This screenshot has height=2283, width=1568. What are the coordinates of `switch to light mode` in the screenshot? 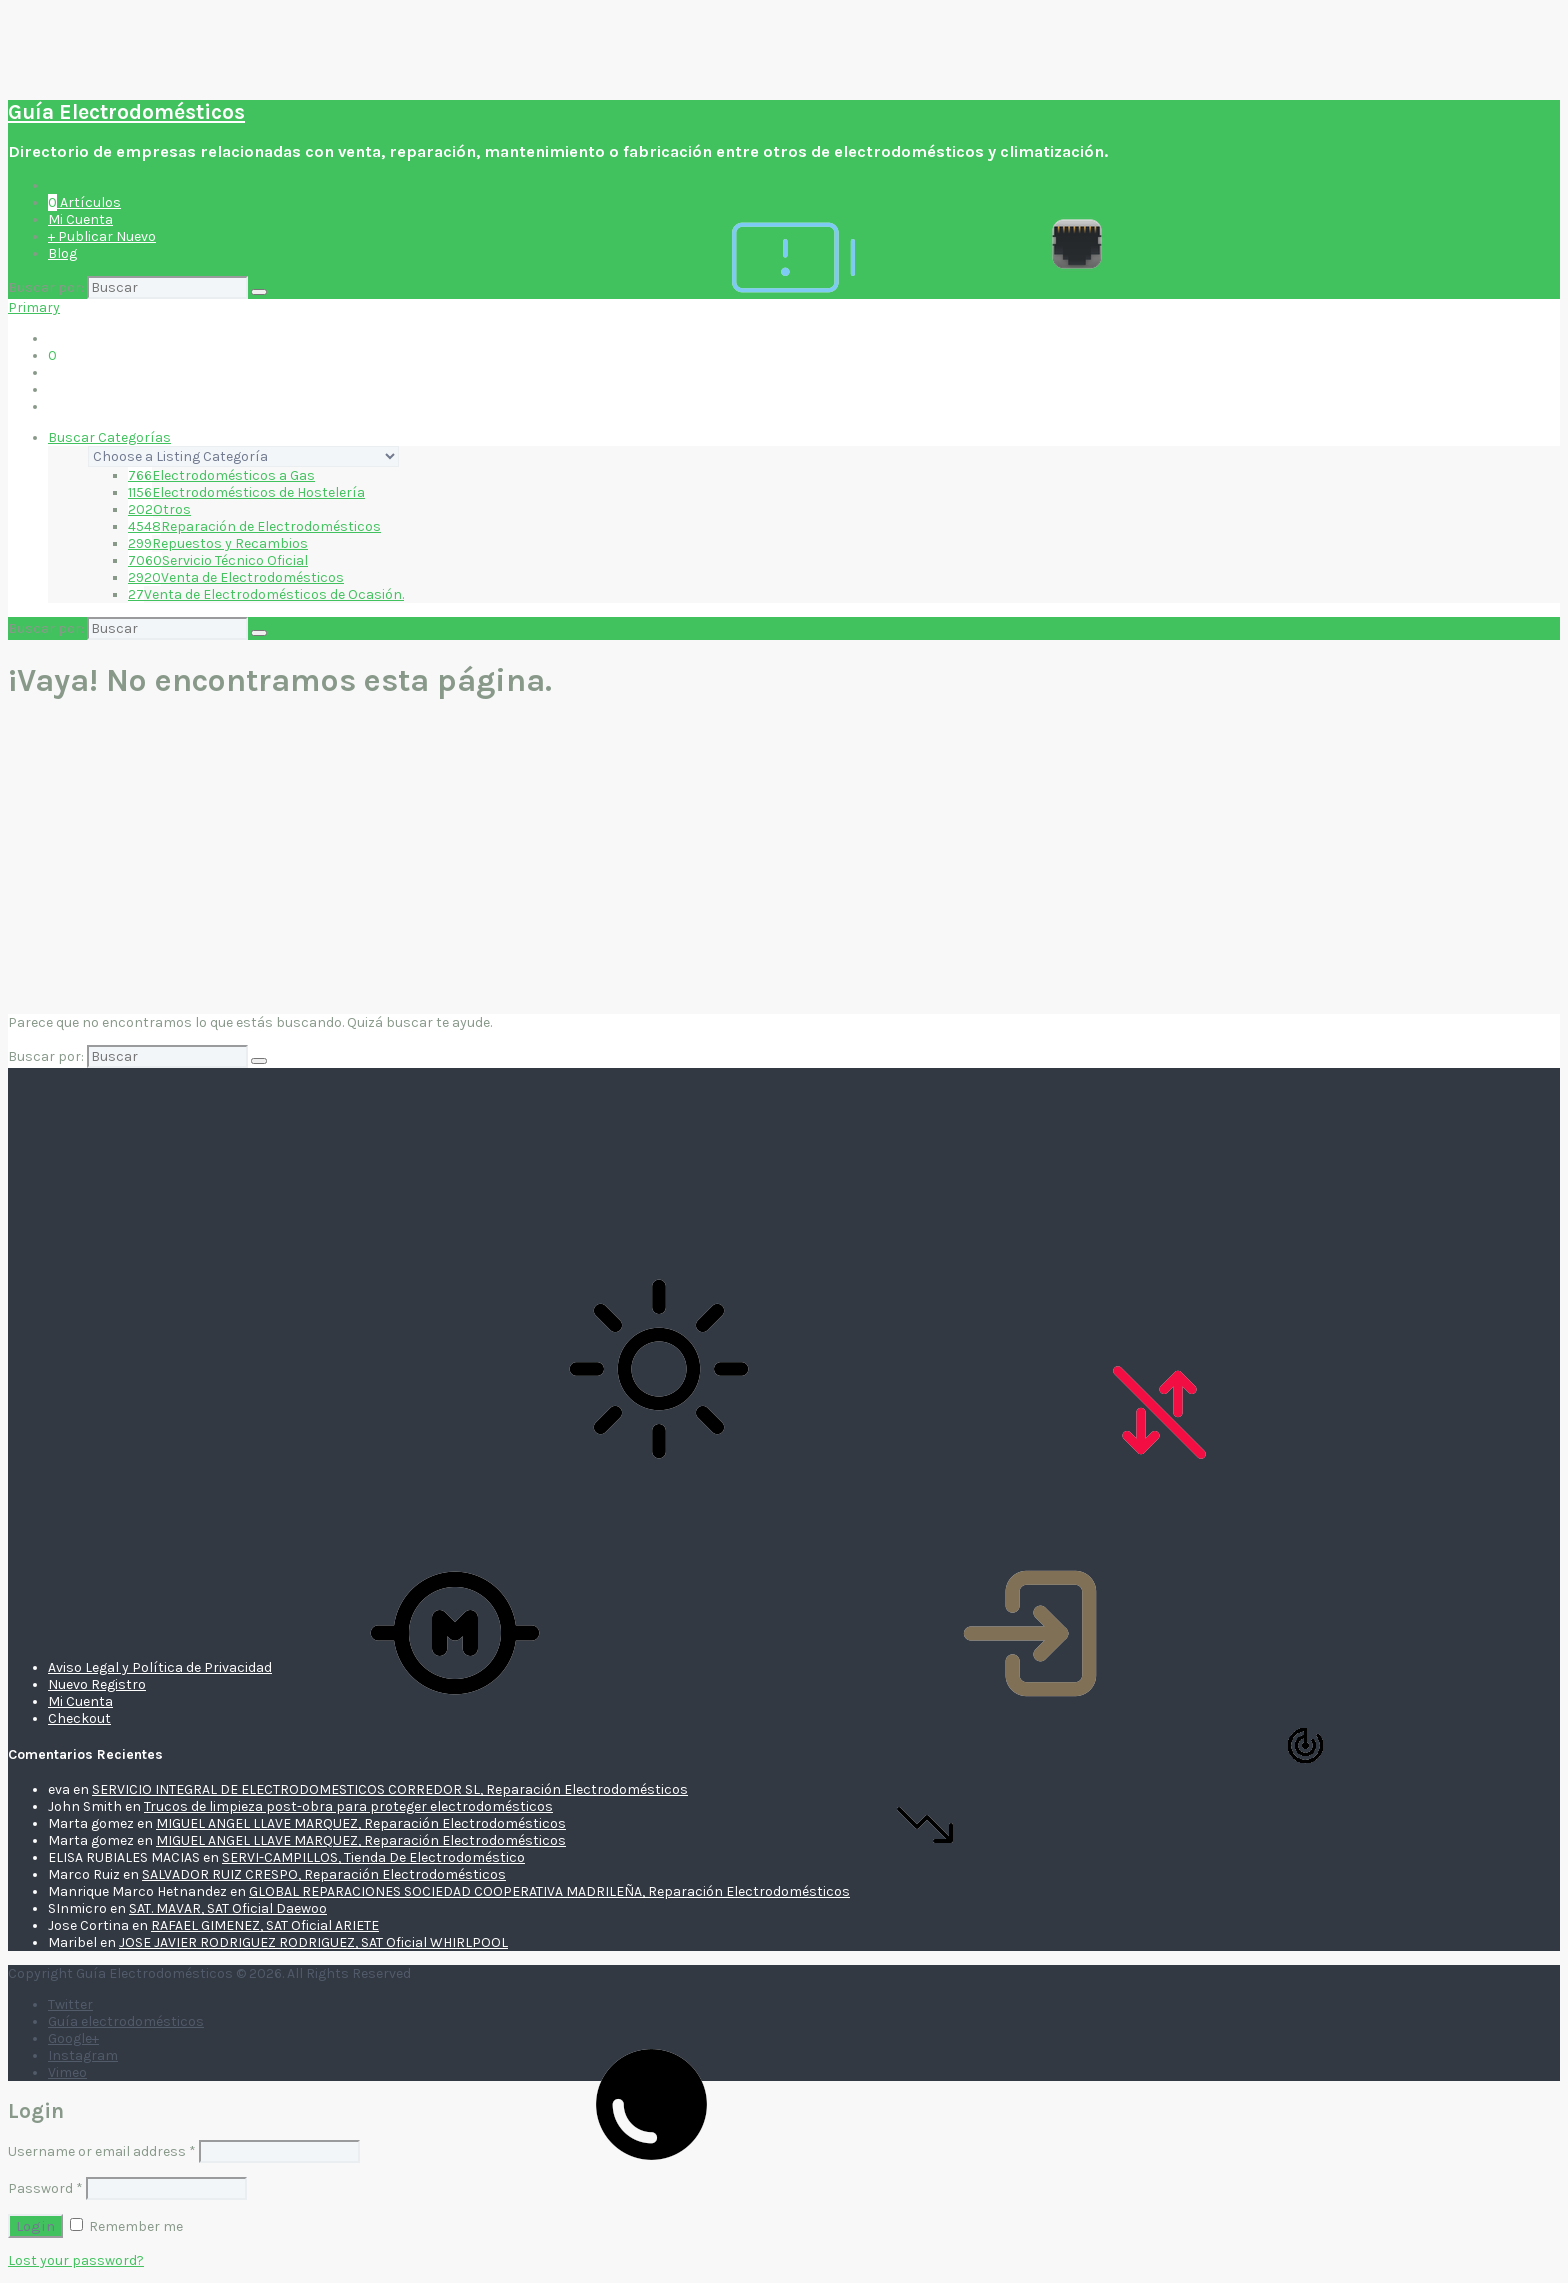 It's located at (659, 1369).